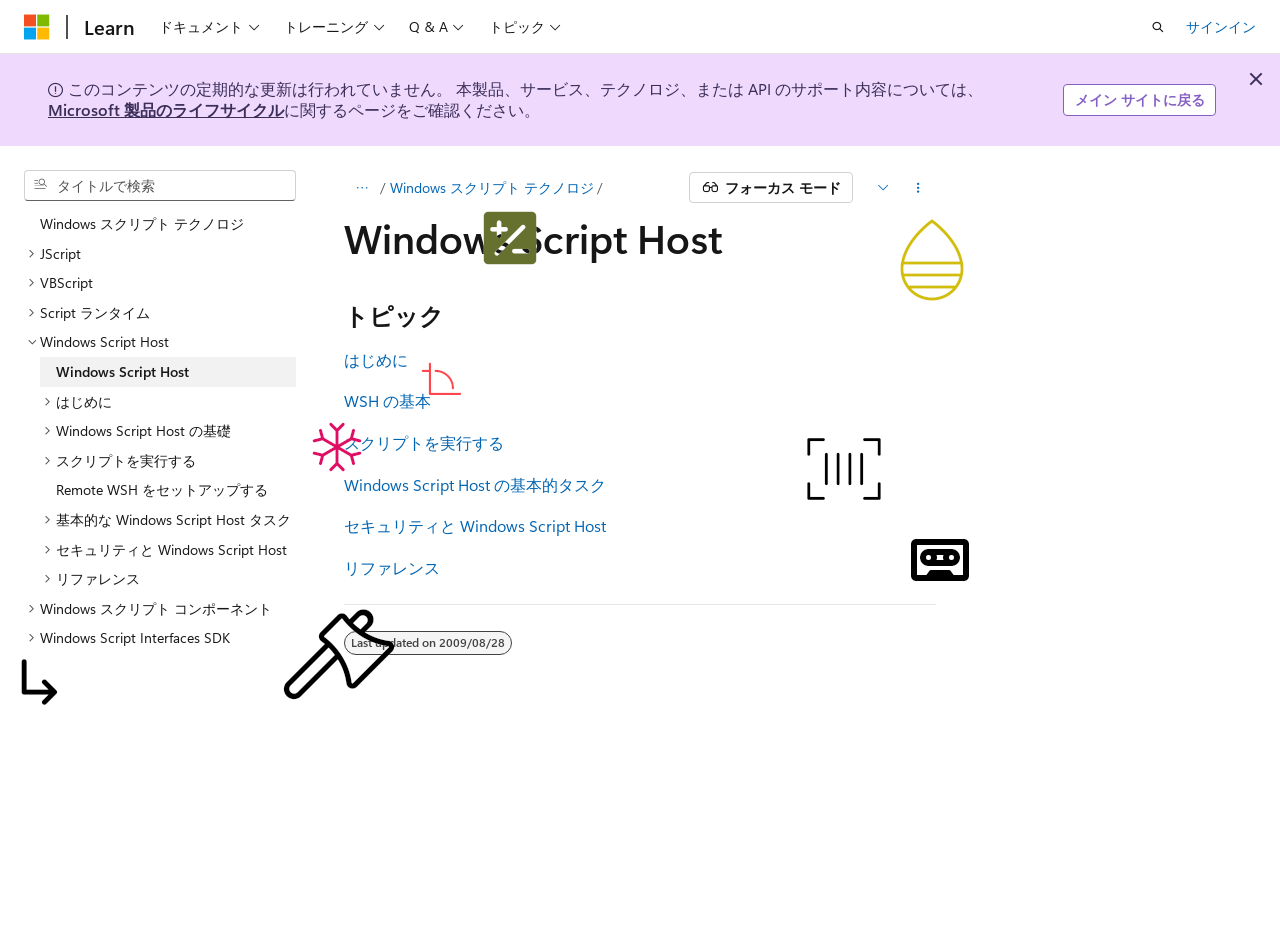 Image resolution: width=1280 pixels, height=939 pixels. I want to click on toggle between adding and subtracting values, so click(510, 238).